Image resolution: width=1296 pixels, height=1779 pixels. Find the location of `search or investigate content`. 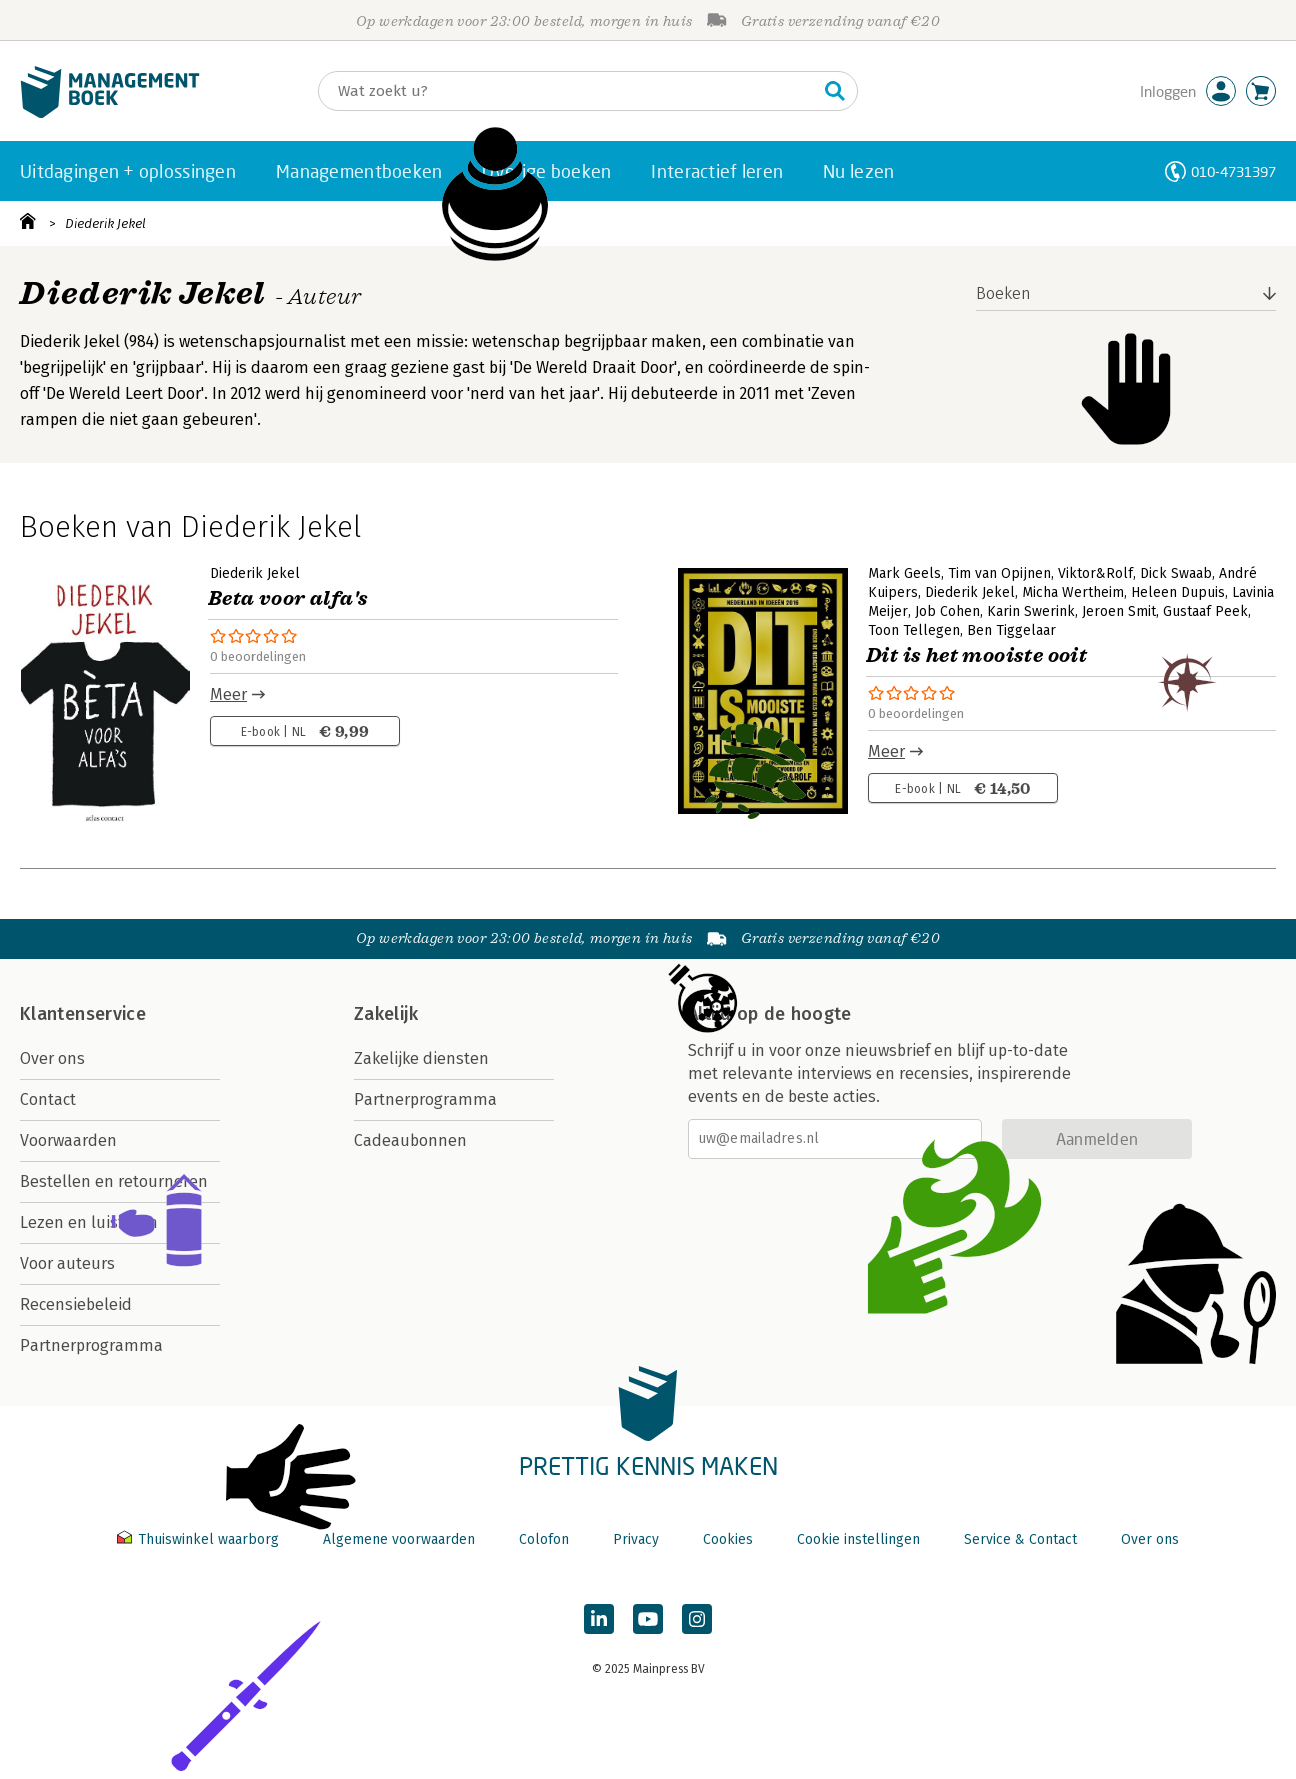

search or investigate content is located at coordinates (1197, 1283).